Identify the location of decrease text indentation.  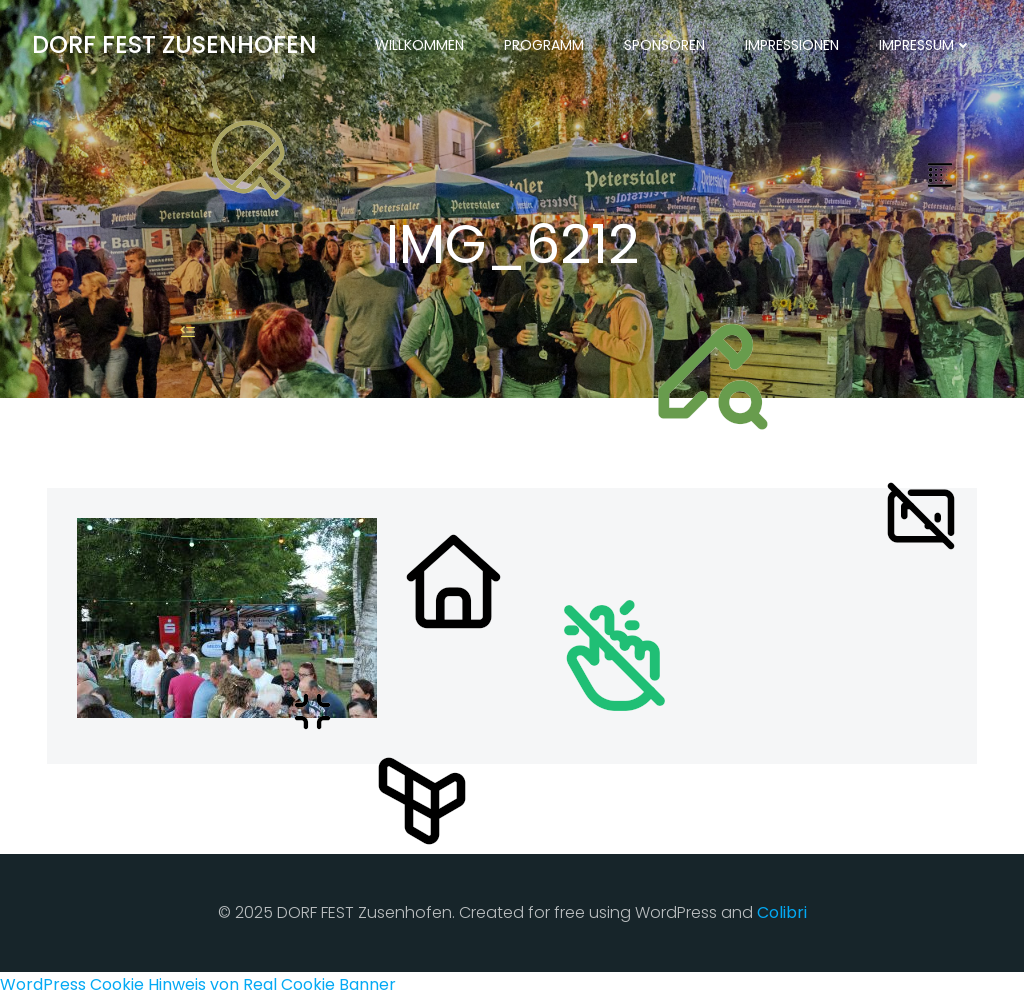
(188, 332).